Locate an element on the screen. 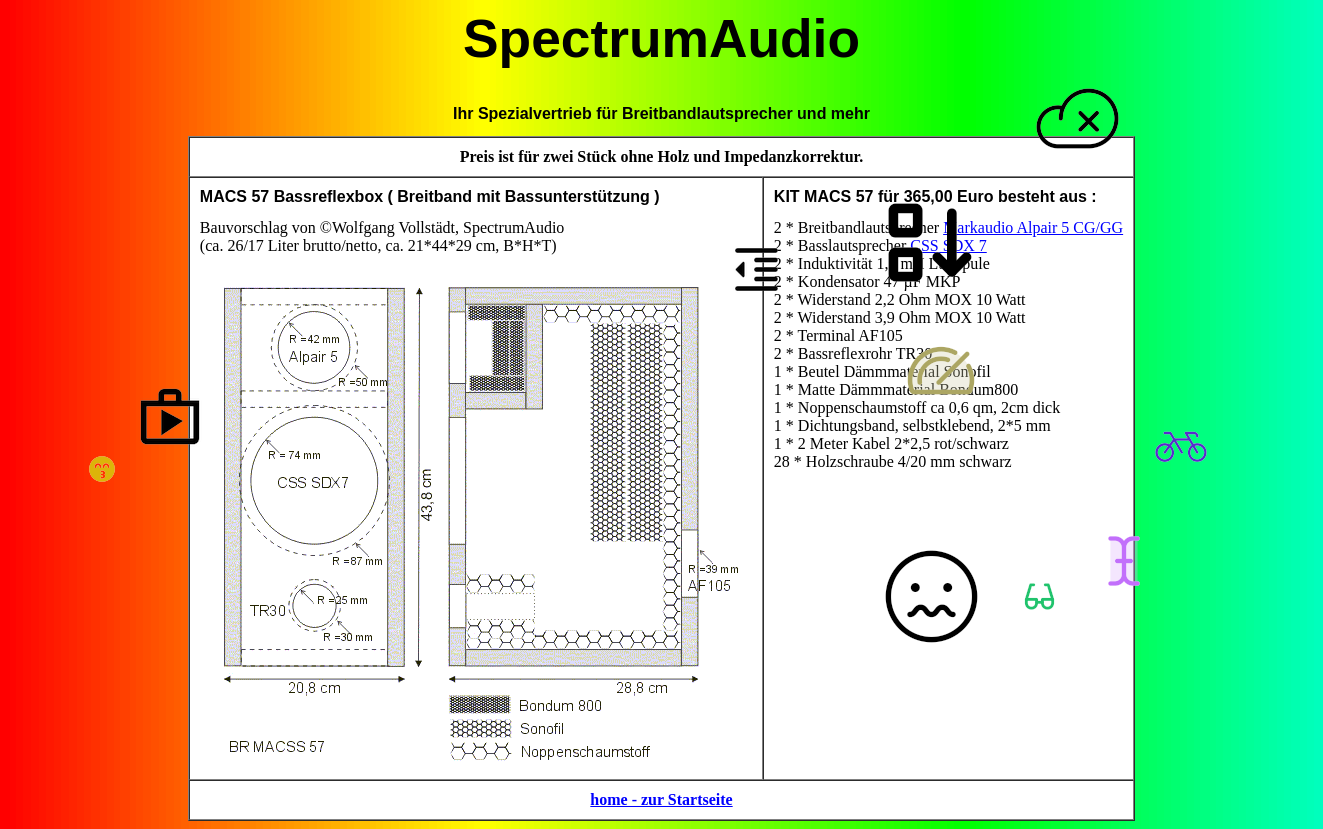 This screenshot has width=1323, height=829. decrease text indentation is located at coordinates (756, 269).